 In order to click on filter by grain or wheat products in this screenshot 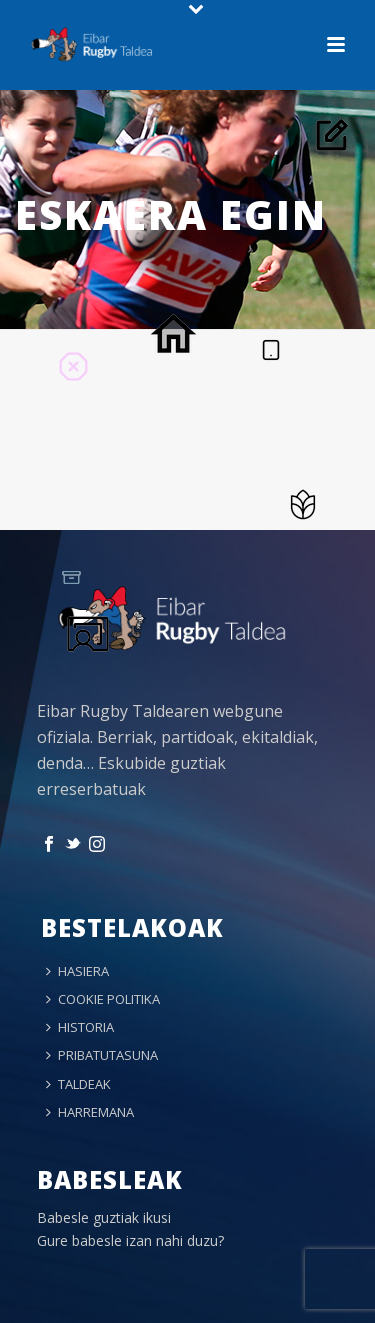, I will do `click(303, 505)`.